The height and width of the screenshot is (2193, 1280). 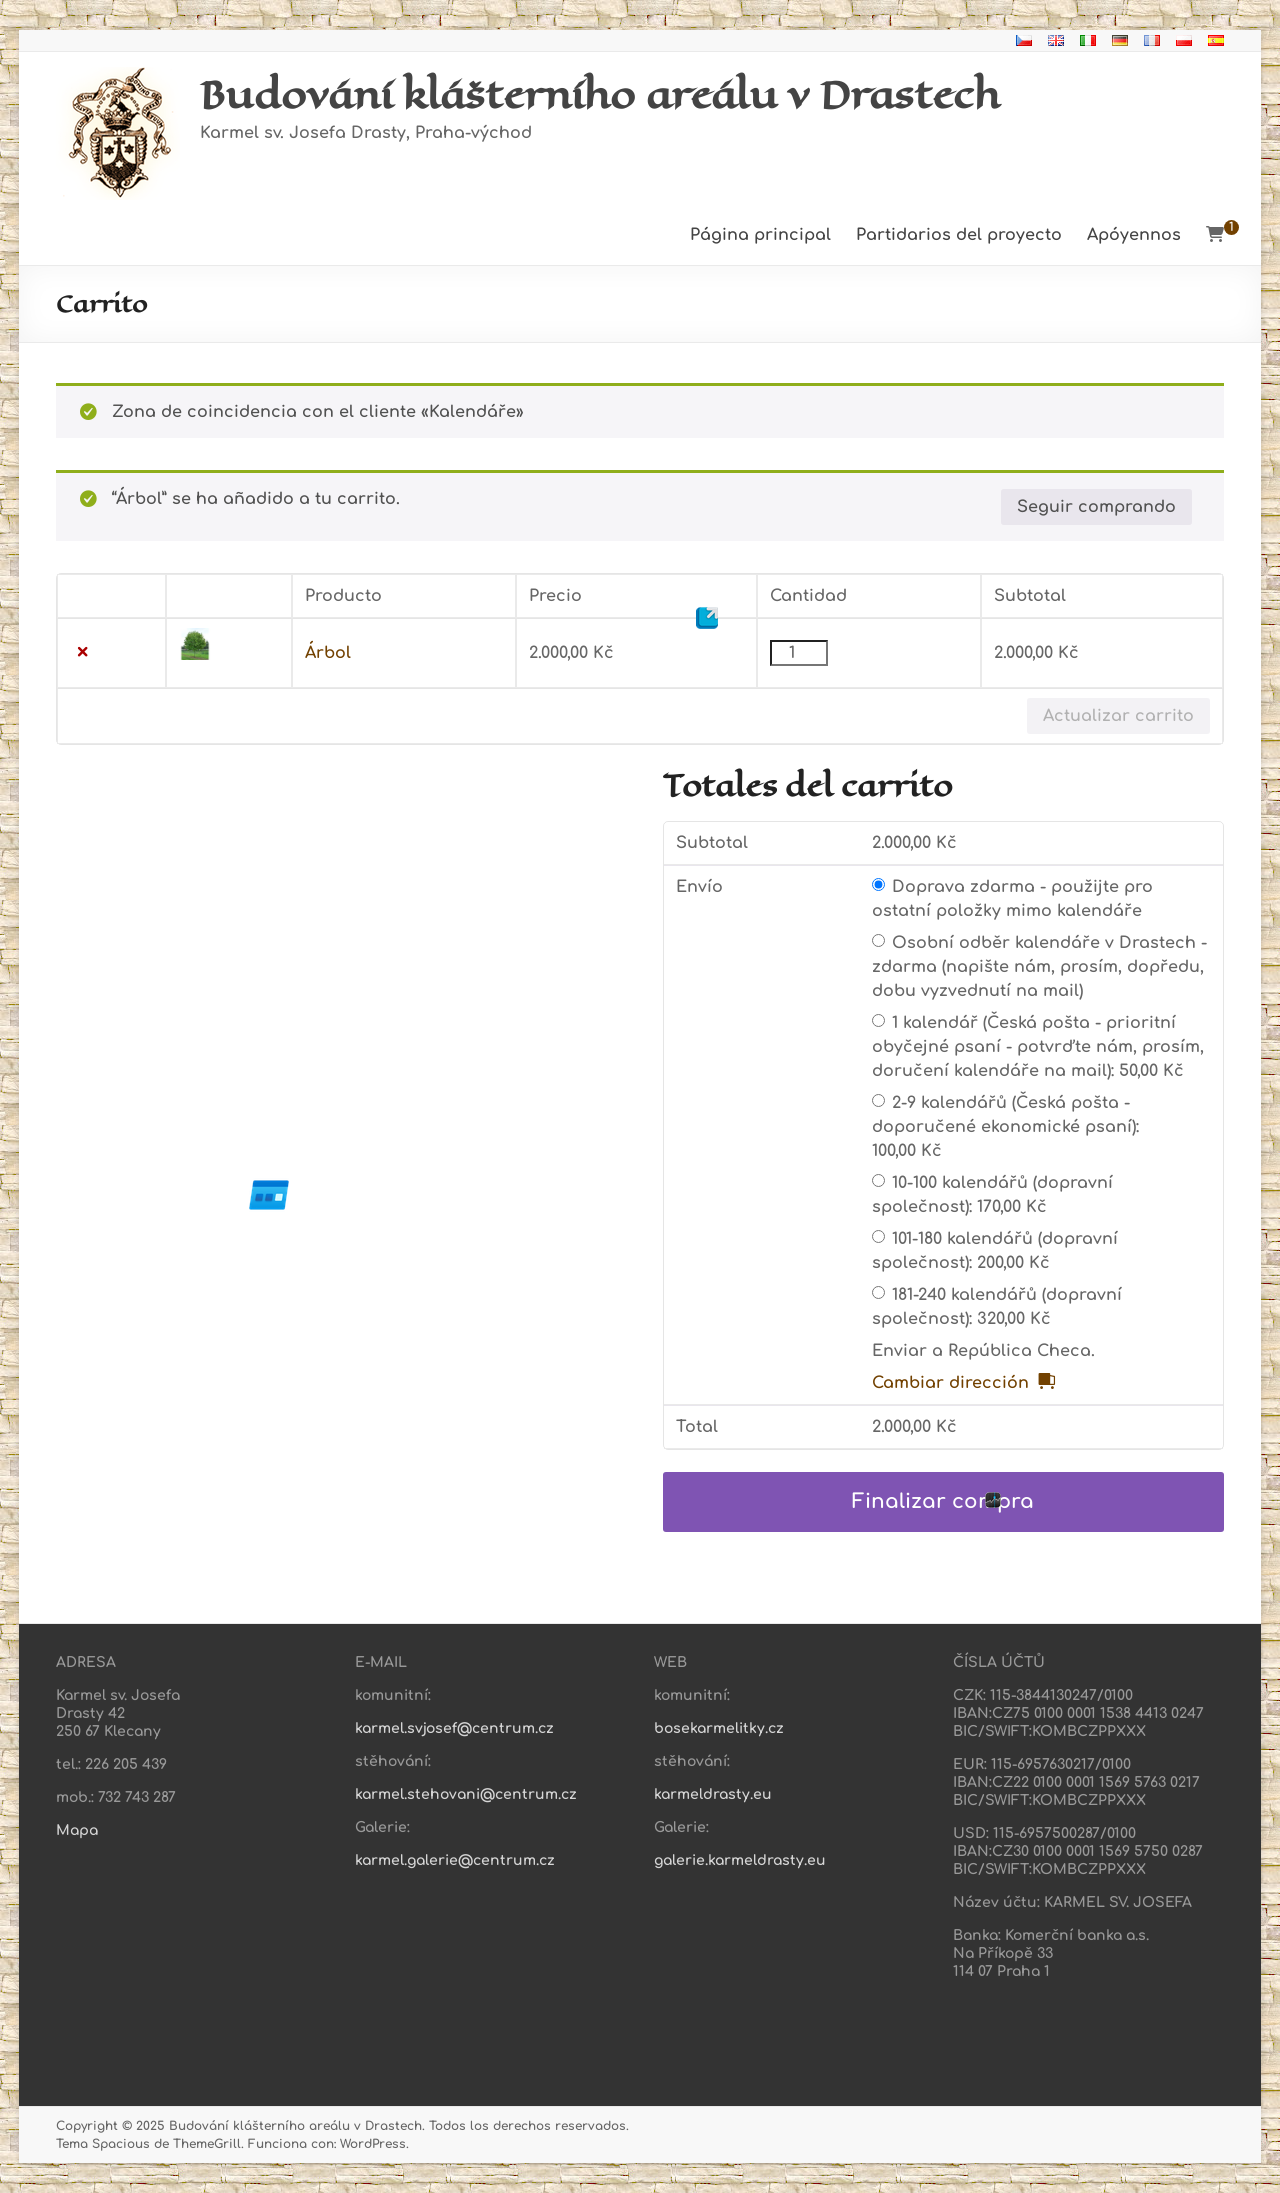 What do you see at coordinates (269, 1195) in the screenshot?
I see `launch autoruns system utility` at bounding box center [269, 1195].